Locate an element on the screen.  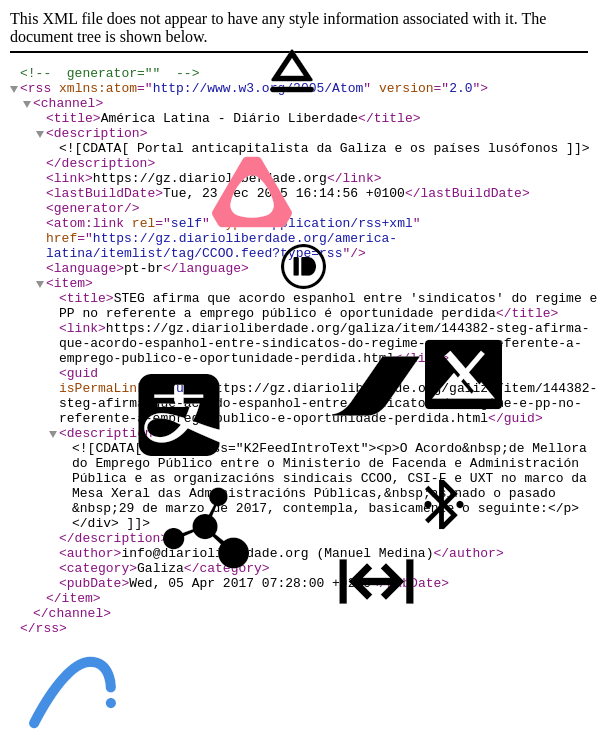
eject media or disc is located at coordinates (292, 73).